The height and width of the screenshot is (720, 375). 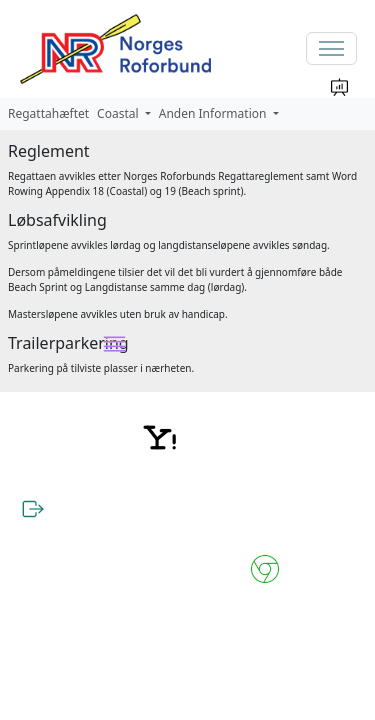 I want to click on log out of your account, so click(x=33, y=509).